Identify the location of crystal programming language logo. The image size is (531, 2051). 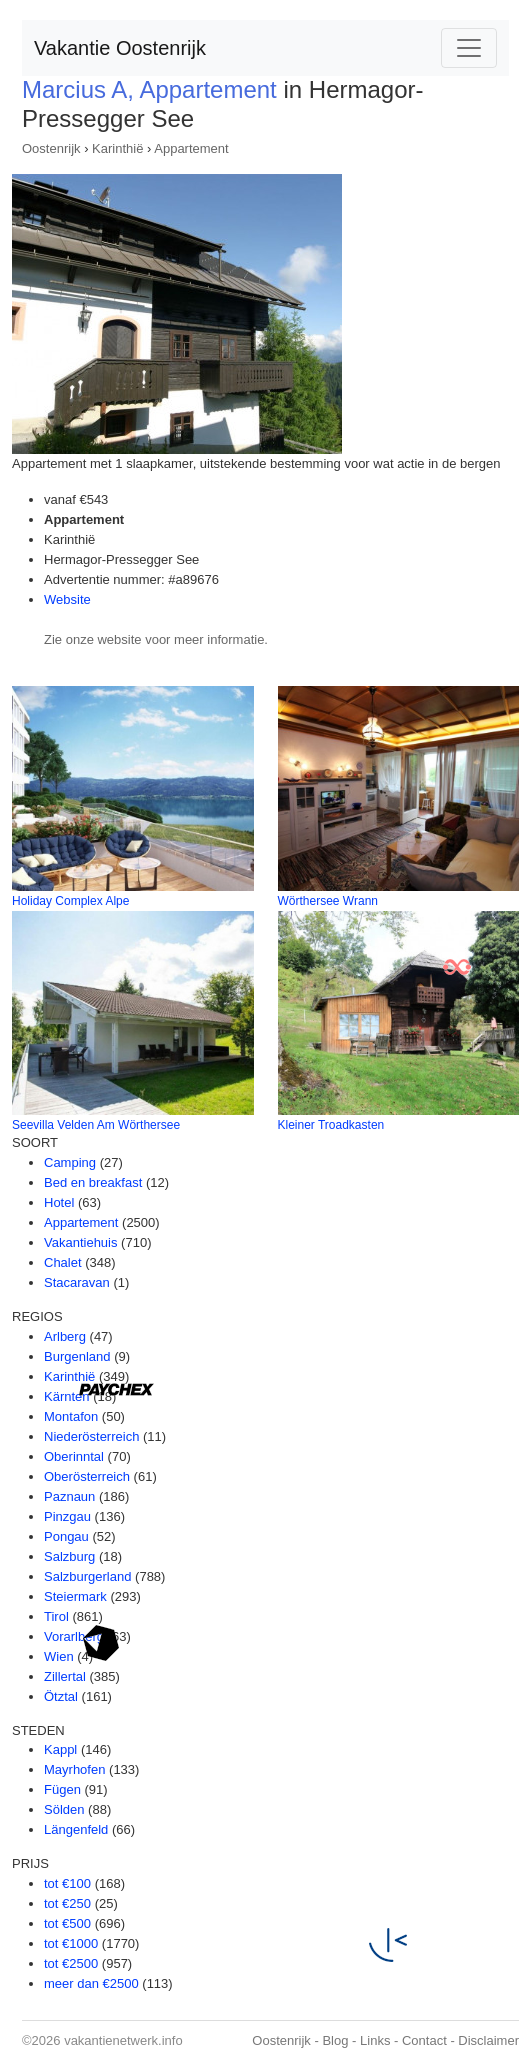
(101, 1643).